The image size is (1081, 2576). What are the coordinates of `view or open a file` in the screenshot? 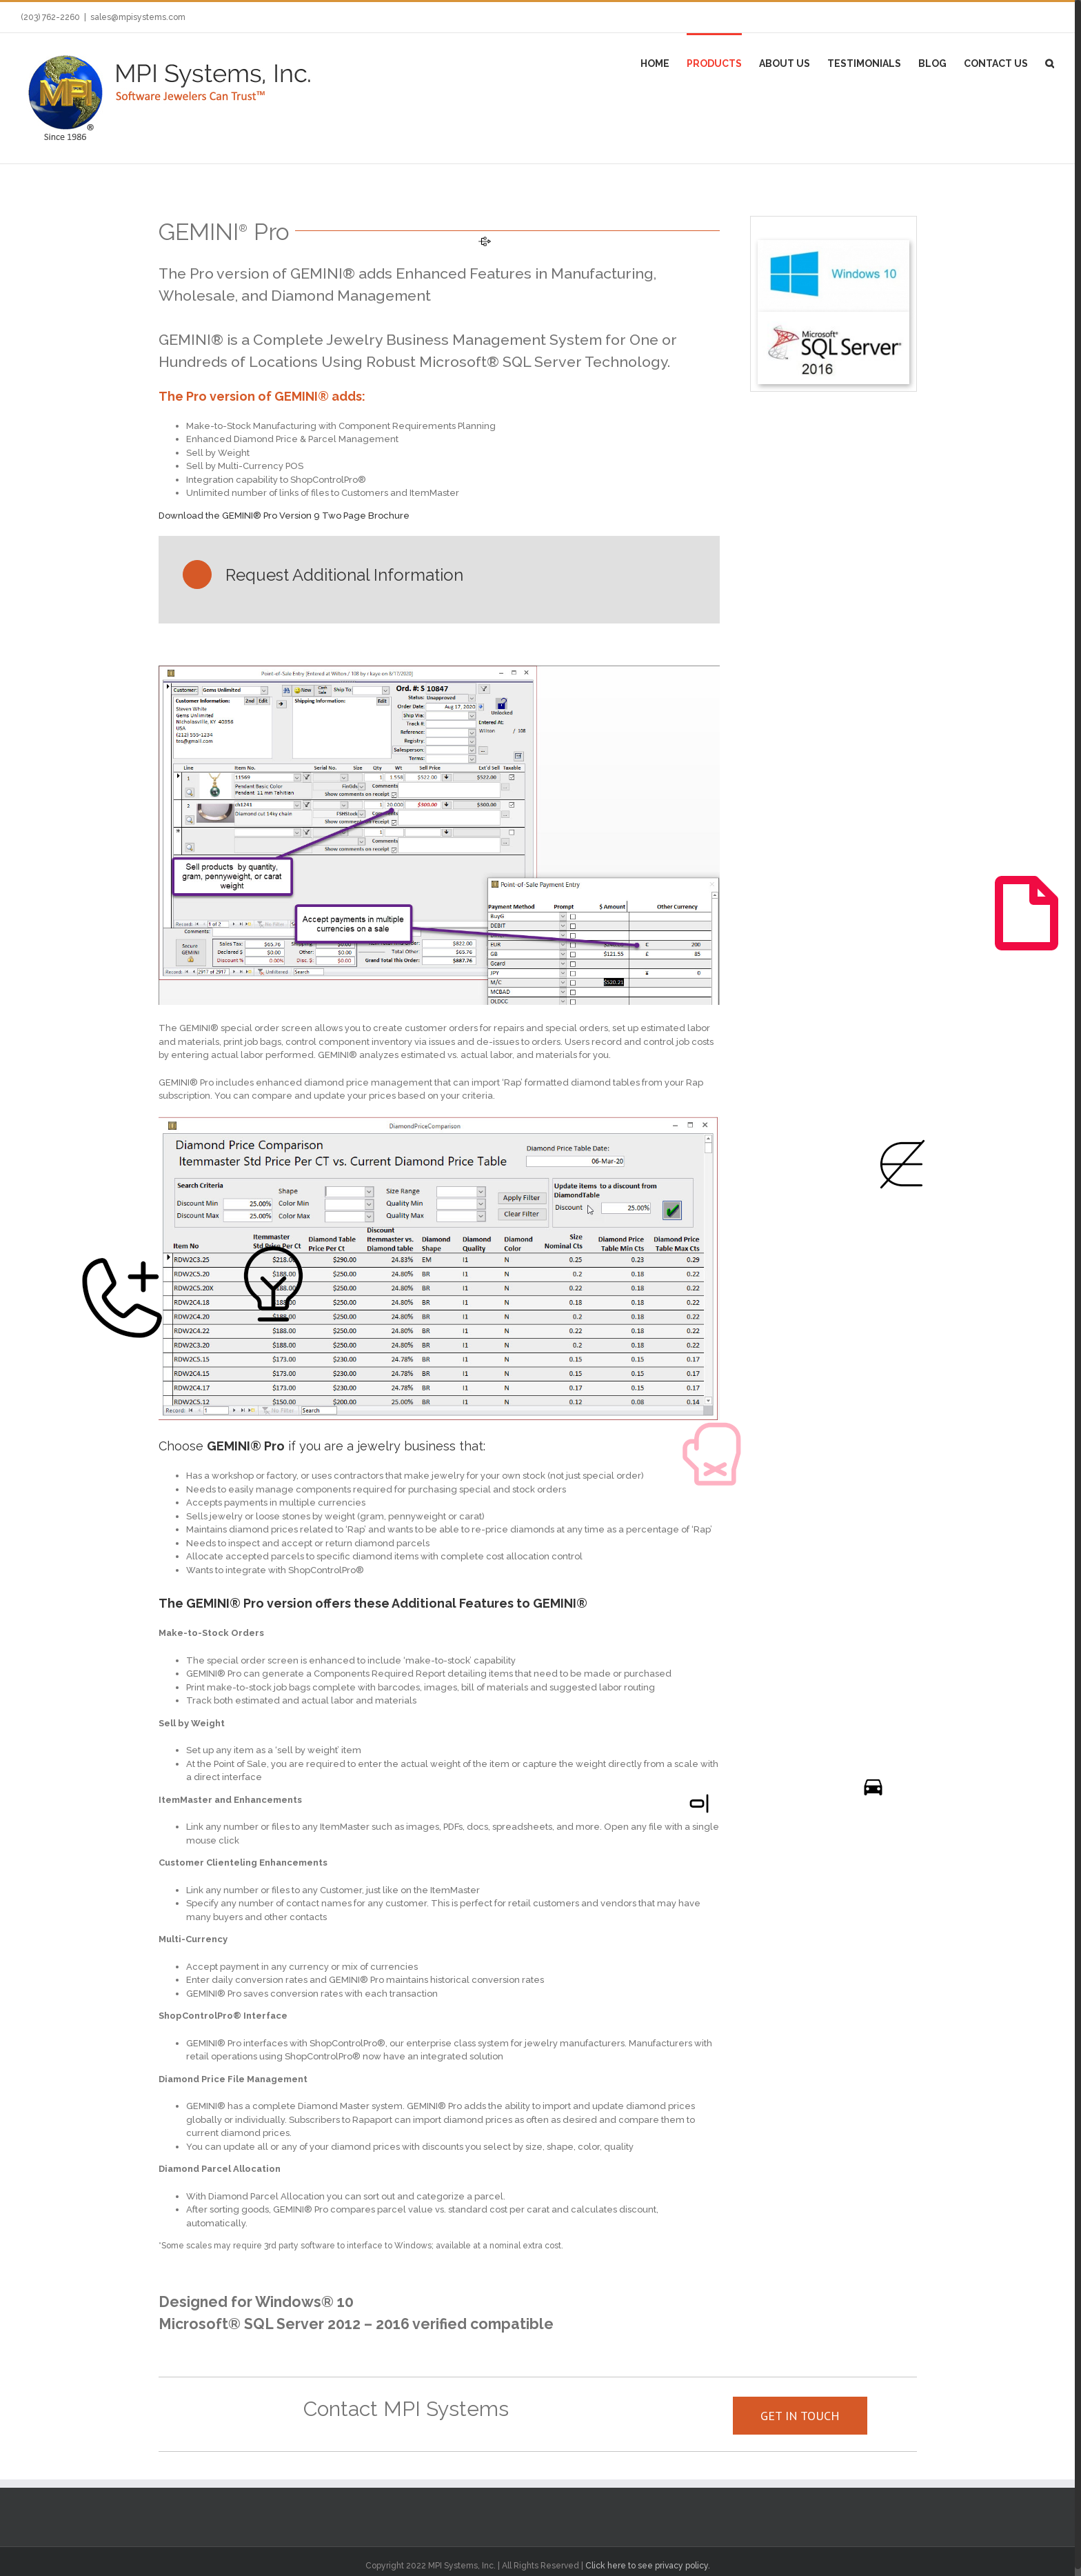 It's located at (1027, 913).